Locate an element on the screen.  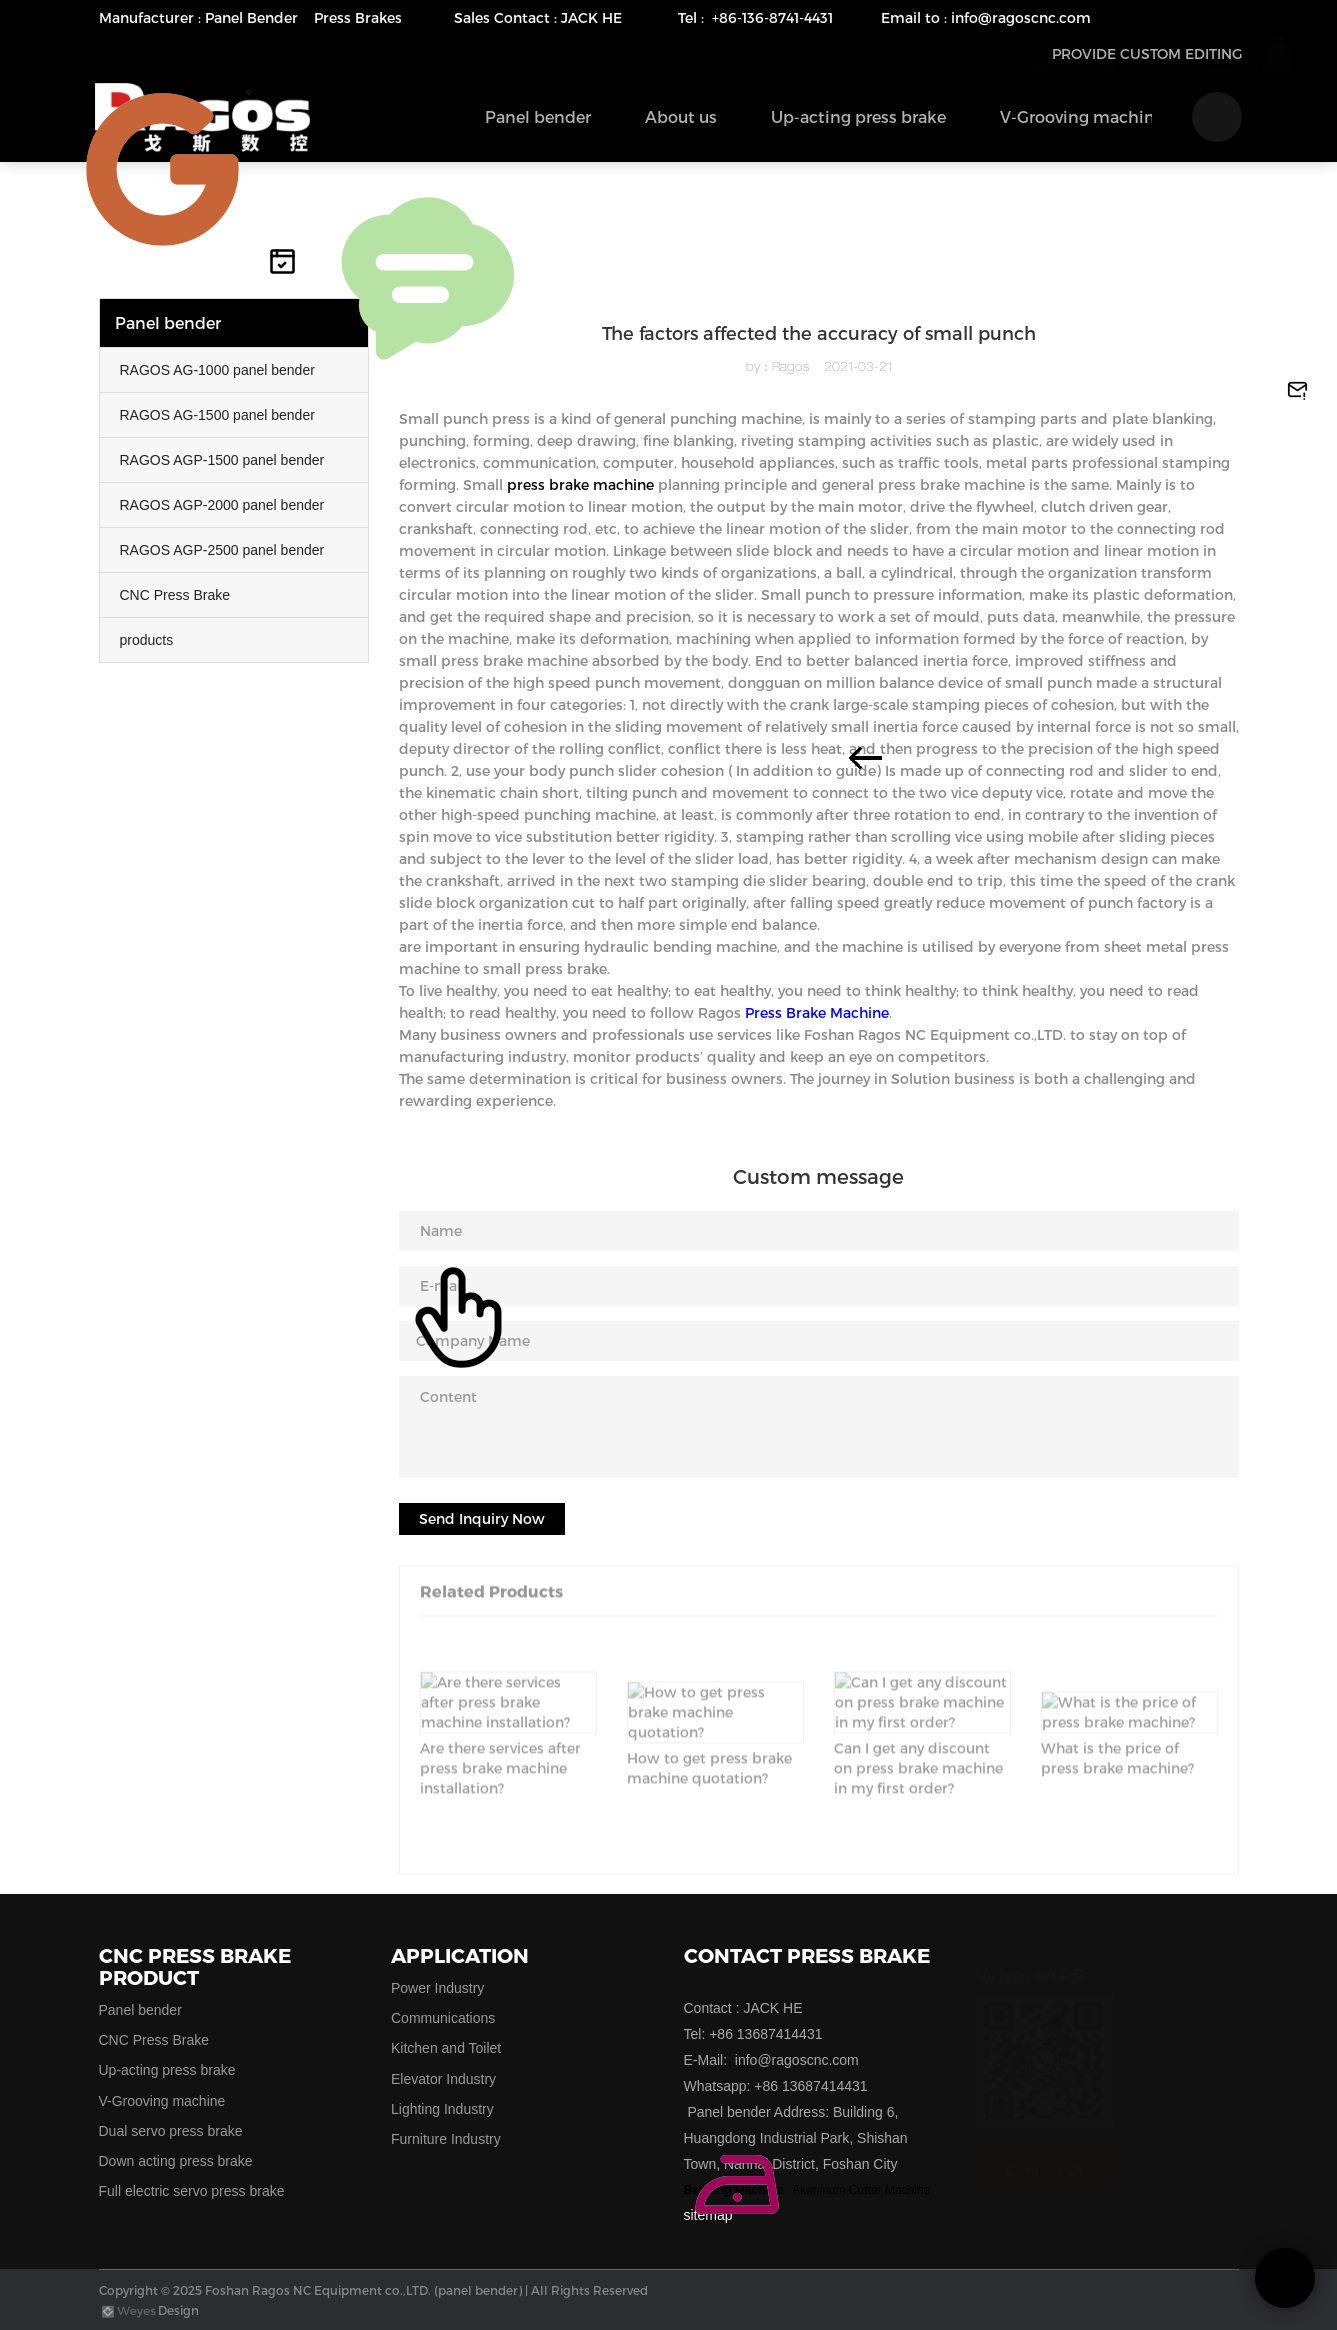
navigate back or return to previous screen is located at coordinates (865, 758).